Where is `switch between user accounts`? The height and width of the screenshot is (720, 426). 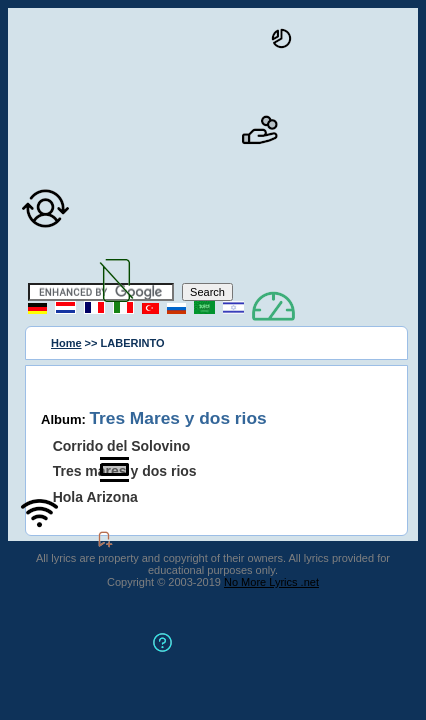 switch between user accounts is located at coordinates (45, 208).